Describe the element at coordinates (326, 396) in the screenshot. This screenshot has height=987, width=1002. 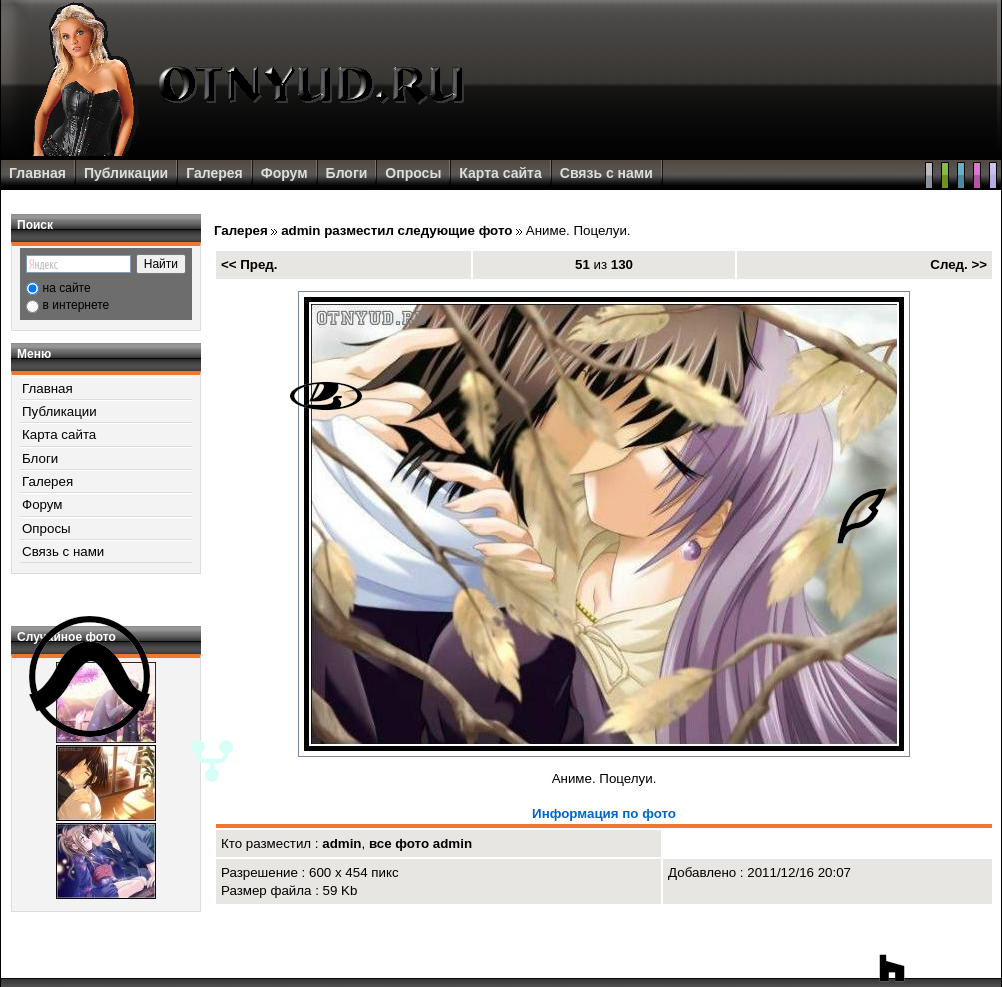
I see `Lada automotive brand logo` at that location.